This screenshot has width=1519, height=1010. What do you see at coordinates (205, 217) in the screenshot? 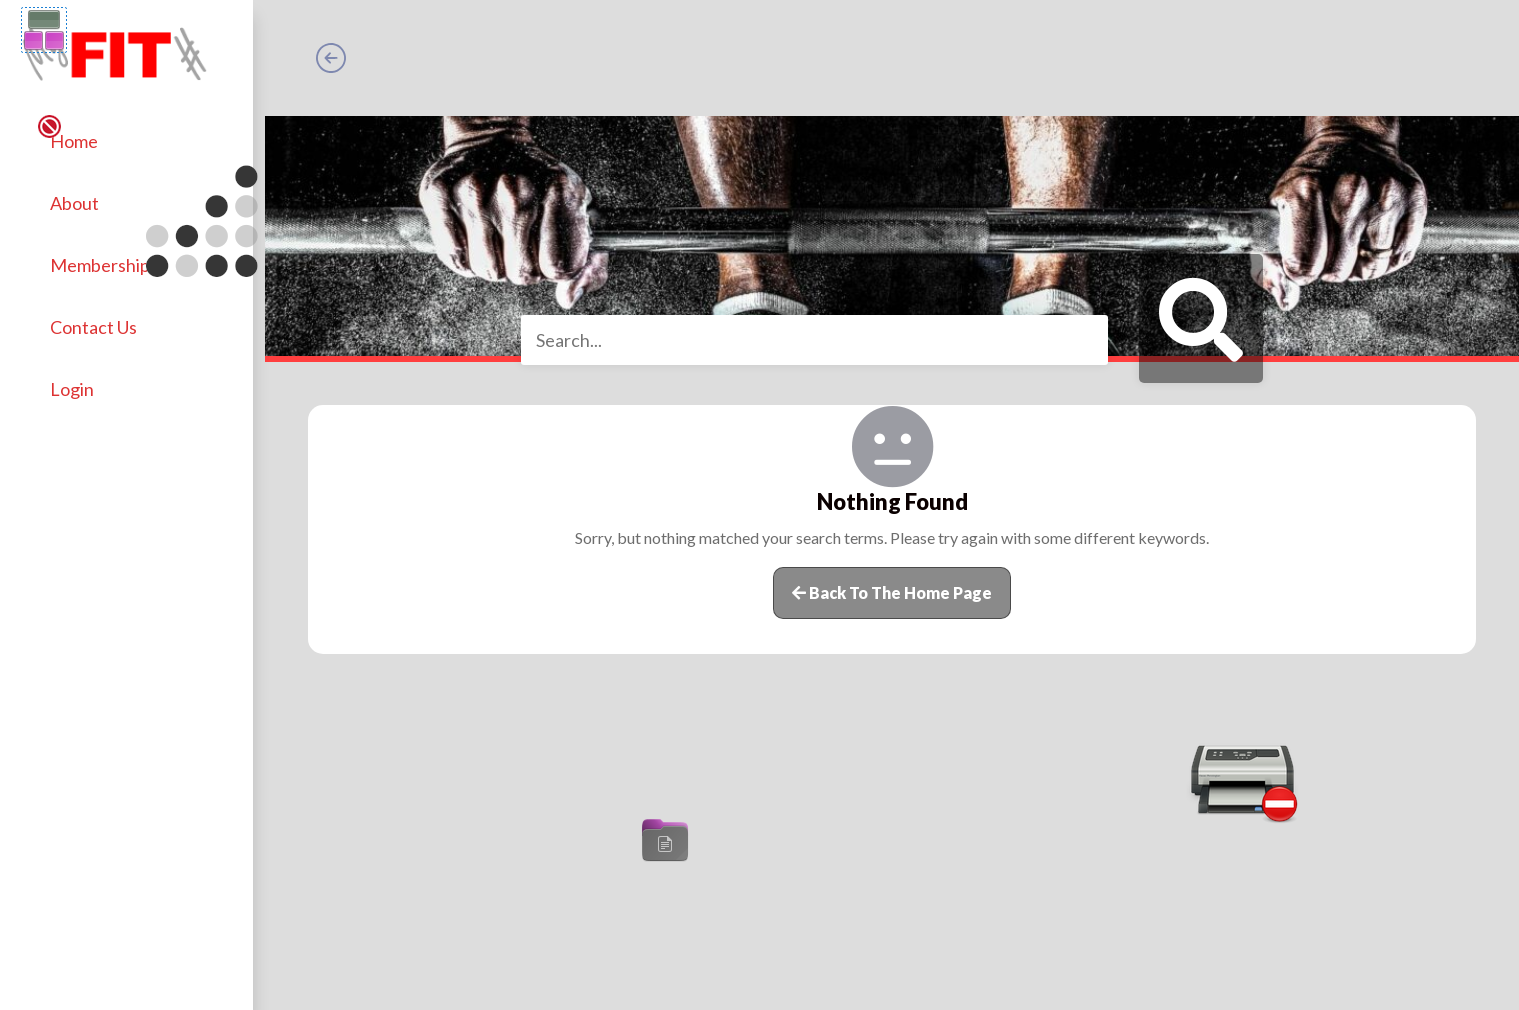
I see `launch four-in-a-row game` at bounding box center [205, 217].